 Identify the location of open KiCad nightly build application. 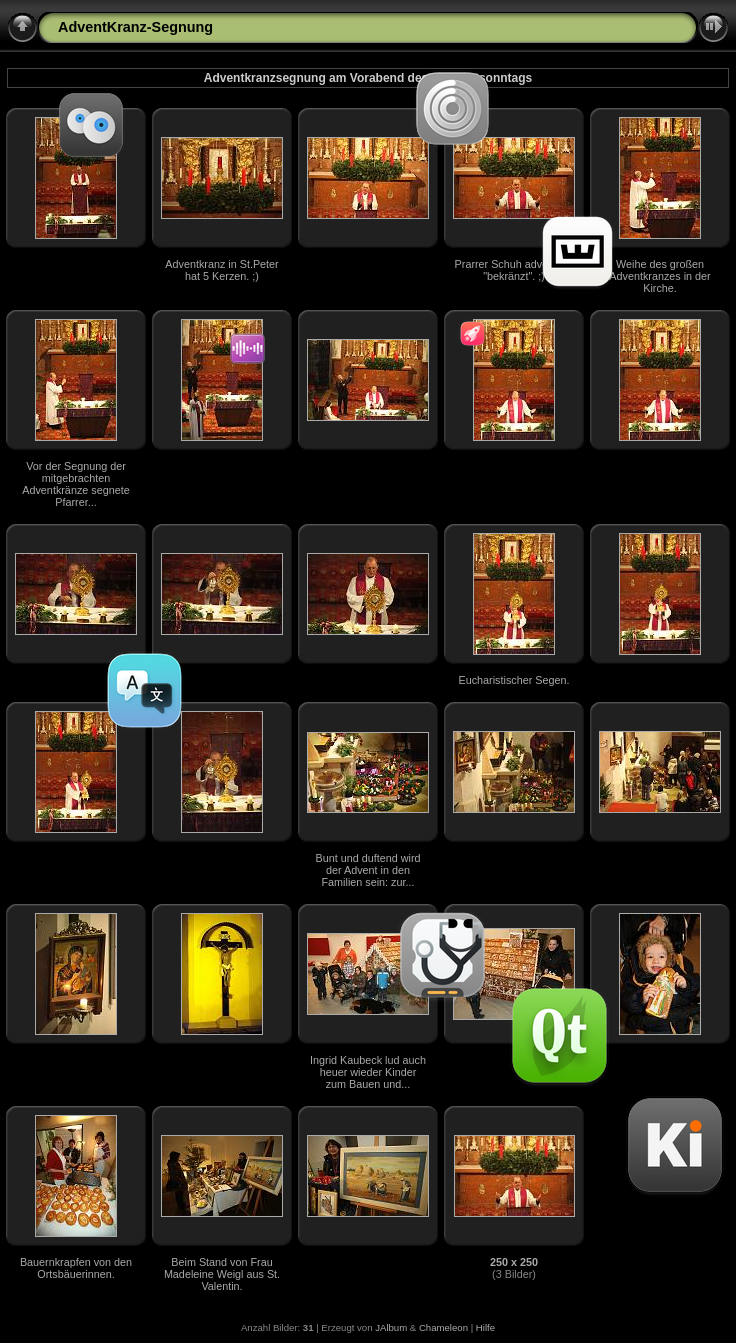
(675, 1145).